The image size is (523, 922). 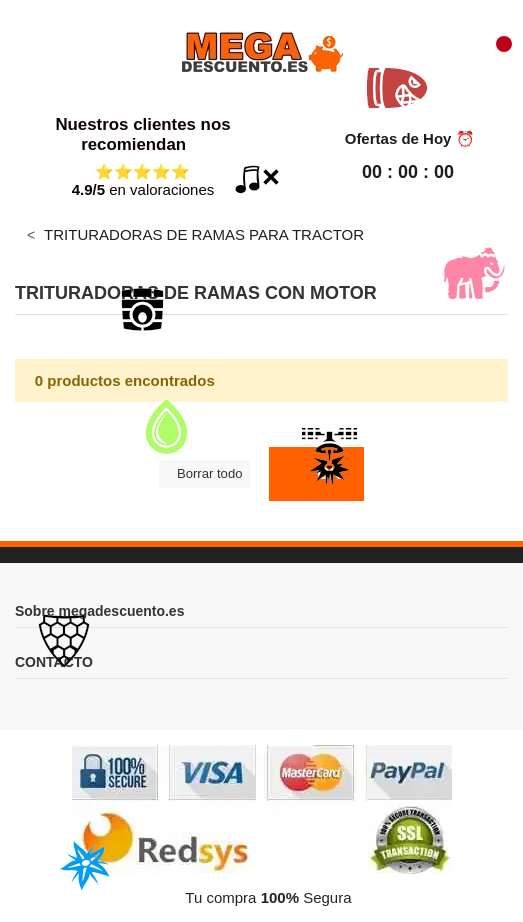 I want to click on indicates a topaz gem or jewel resource in-game, so click(x=166, y=426).